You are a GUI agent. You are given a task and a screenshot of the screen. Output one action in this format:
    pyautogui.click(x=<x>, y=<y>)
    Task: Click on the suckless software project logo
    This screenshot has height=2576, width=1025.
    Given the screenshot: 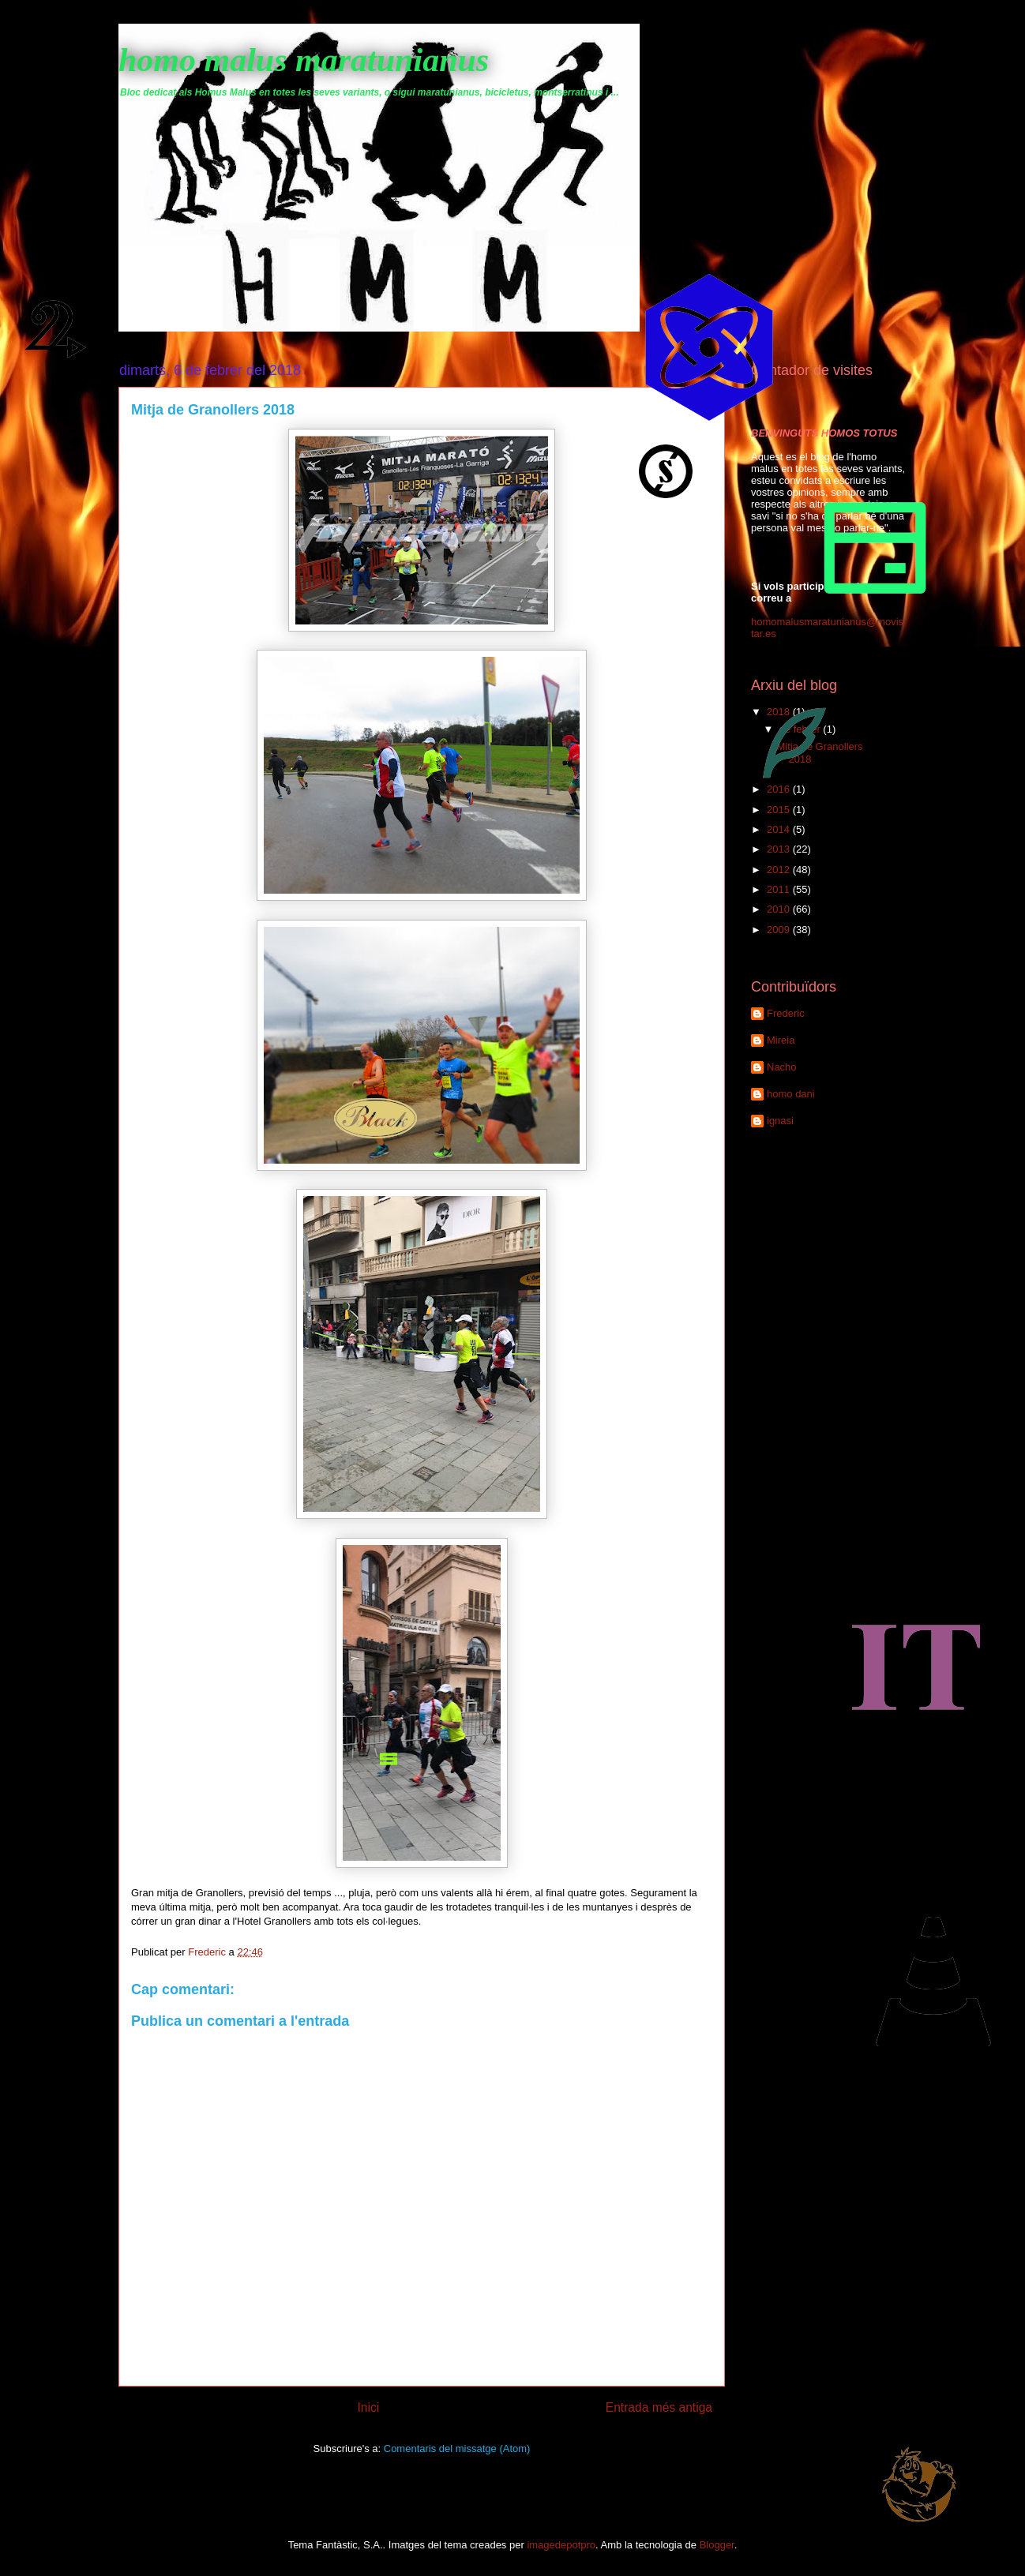 What is the action you would take?
    pyautogui.click(x=389, y=1759)
    